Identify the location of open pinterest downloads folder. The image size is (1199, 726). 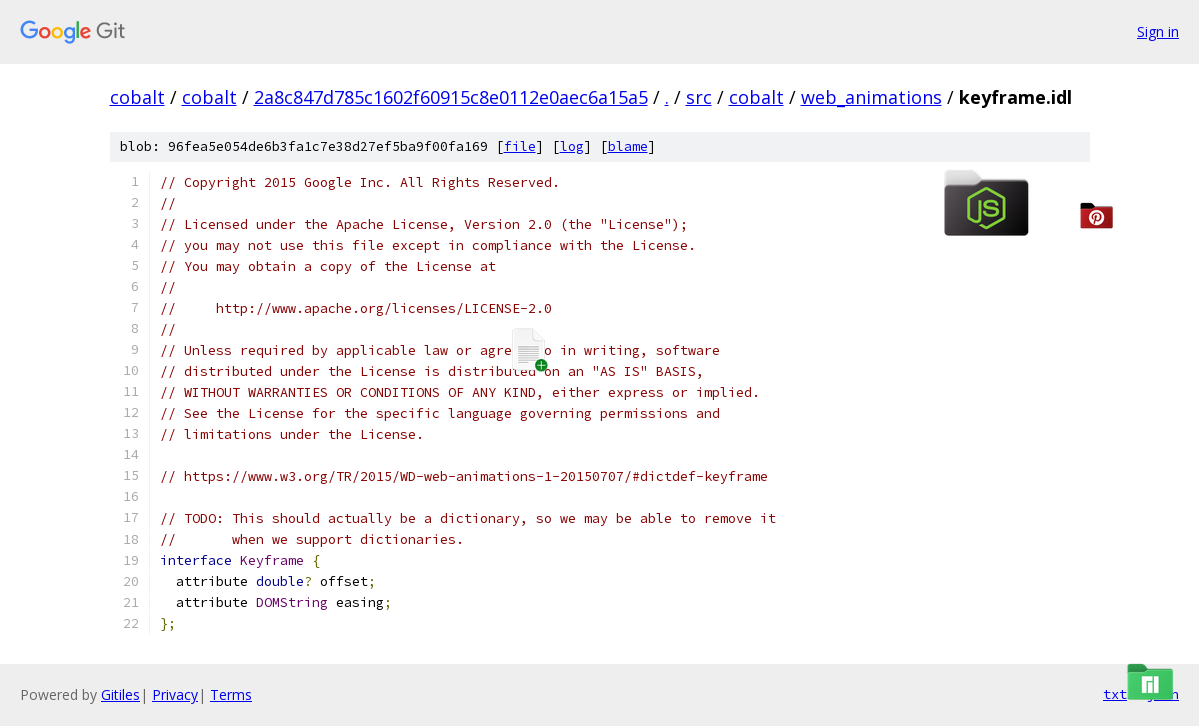
(1096, 216).